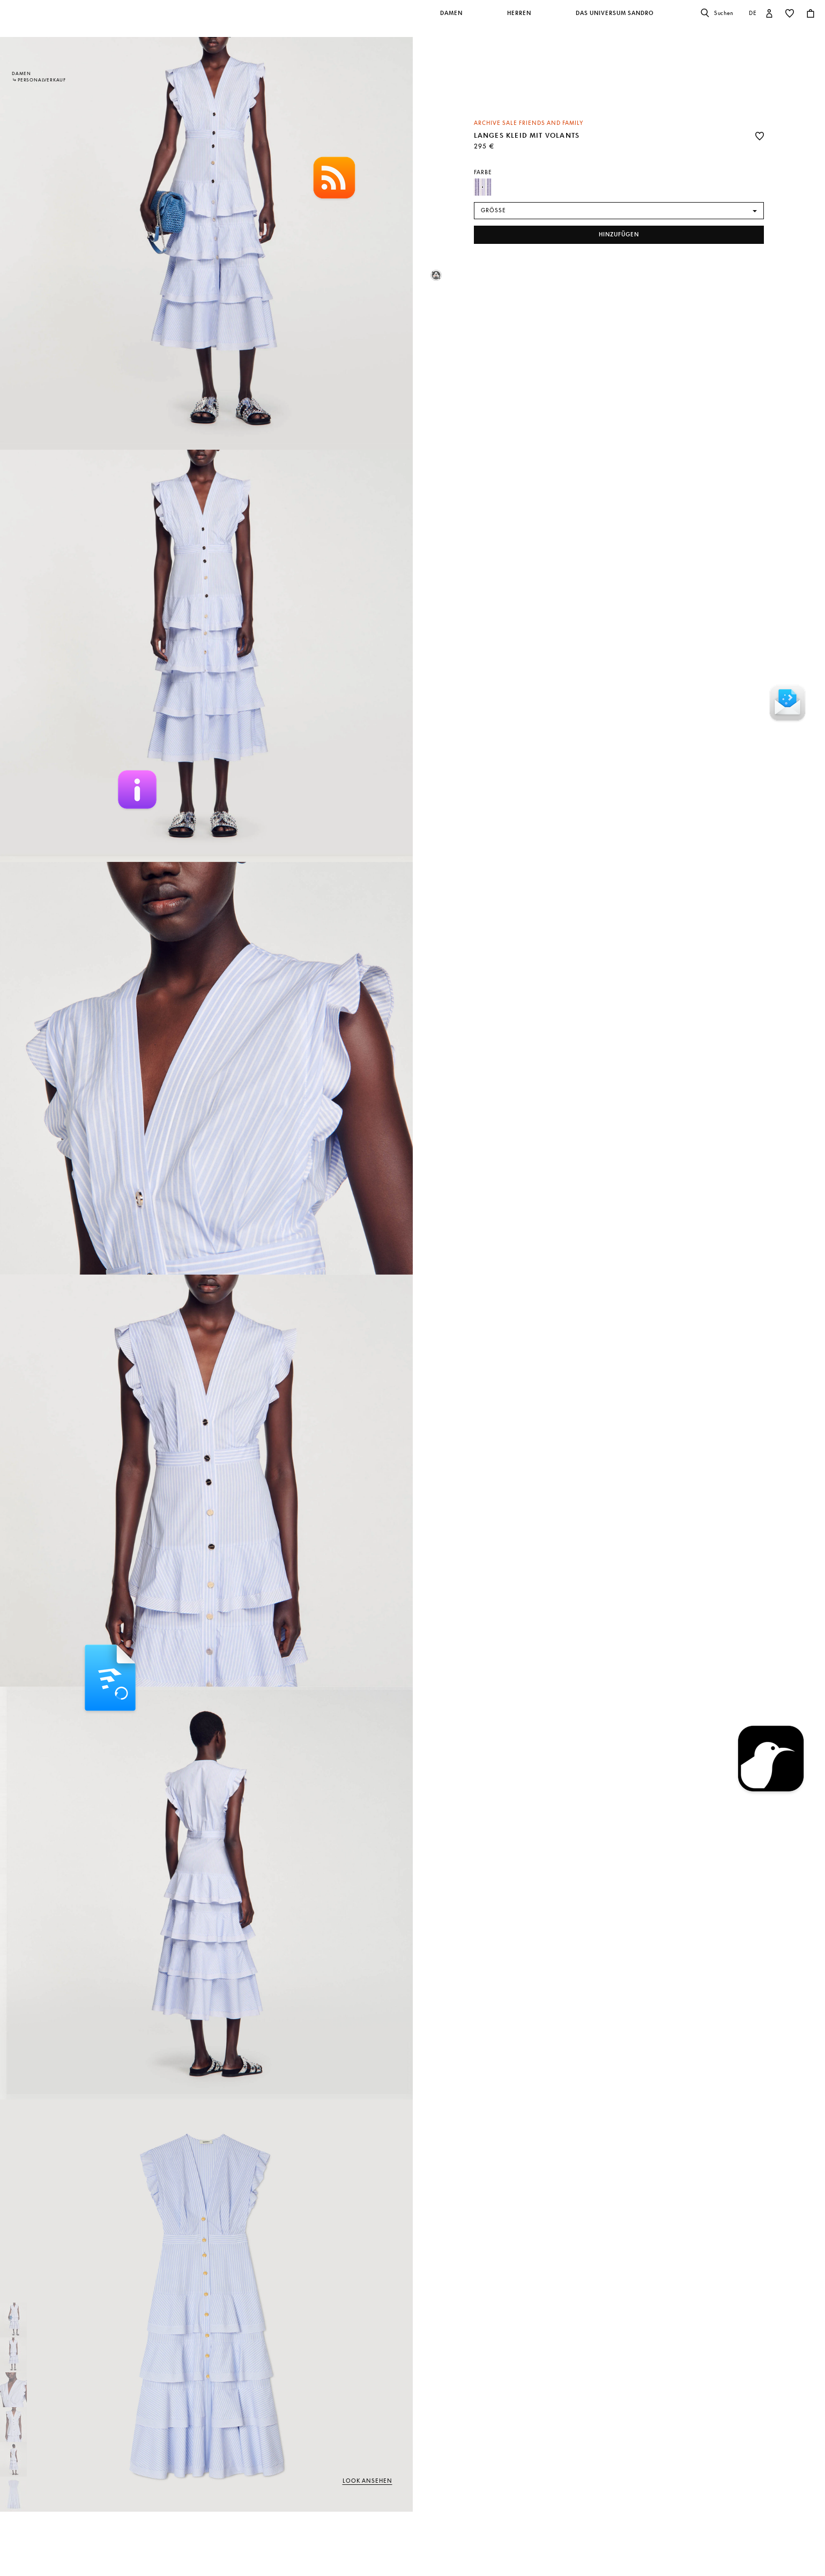 The height and width of the screenshot is (2576, 825). Describe the element at coordinates (334, 177) in the screenshot. I see `open rss feed reader app` at that location.